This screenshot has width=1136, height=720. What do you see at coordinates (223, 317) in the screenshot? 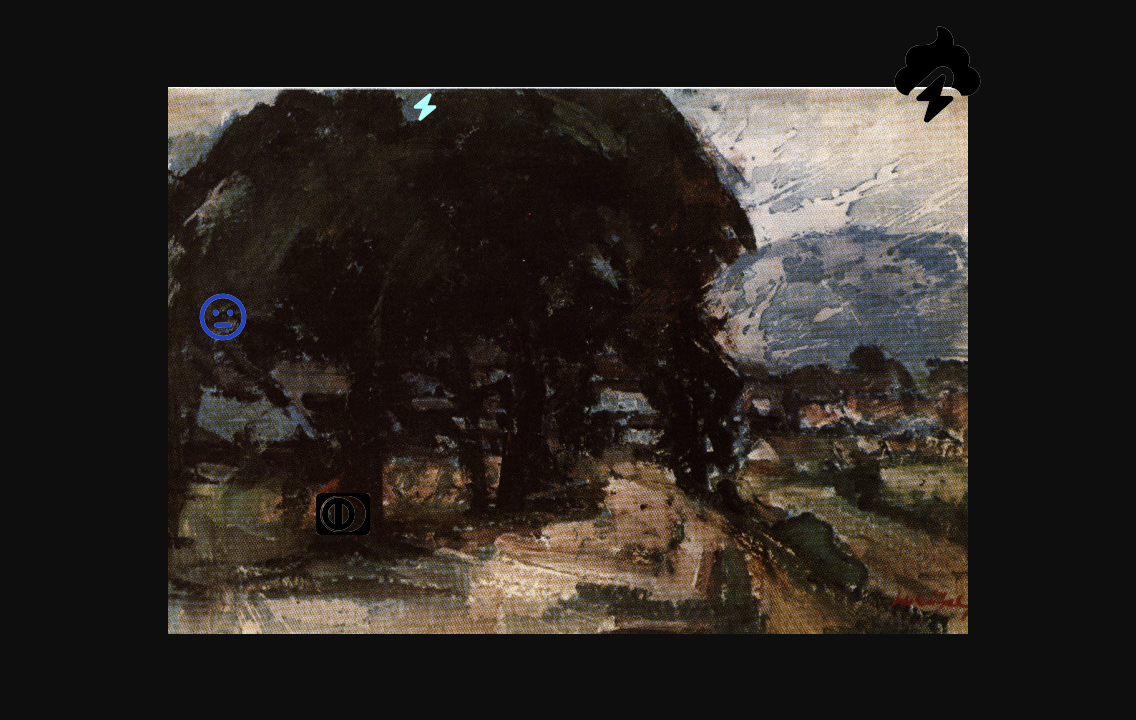
I see `rate experience as neutral or average` at bounding box center [223, 317].